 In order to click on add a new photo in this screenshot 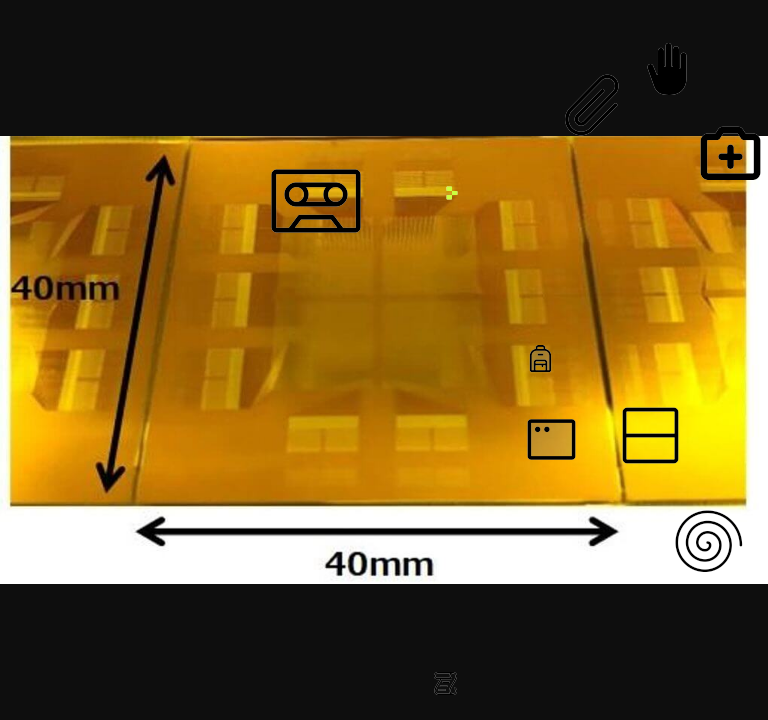, I will do `click(730, 154)`.